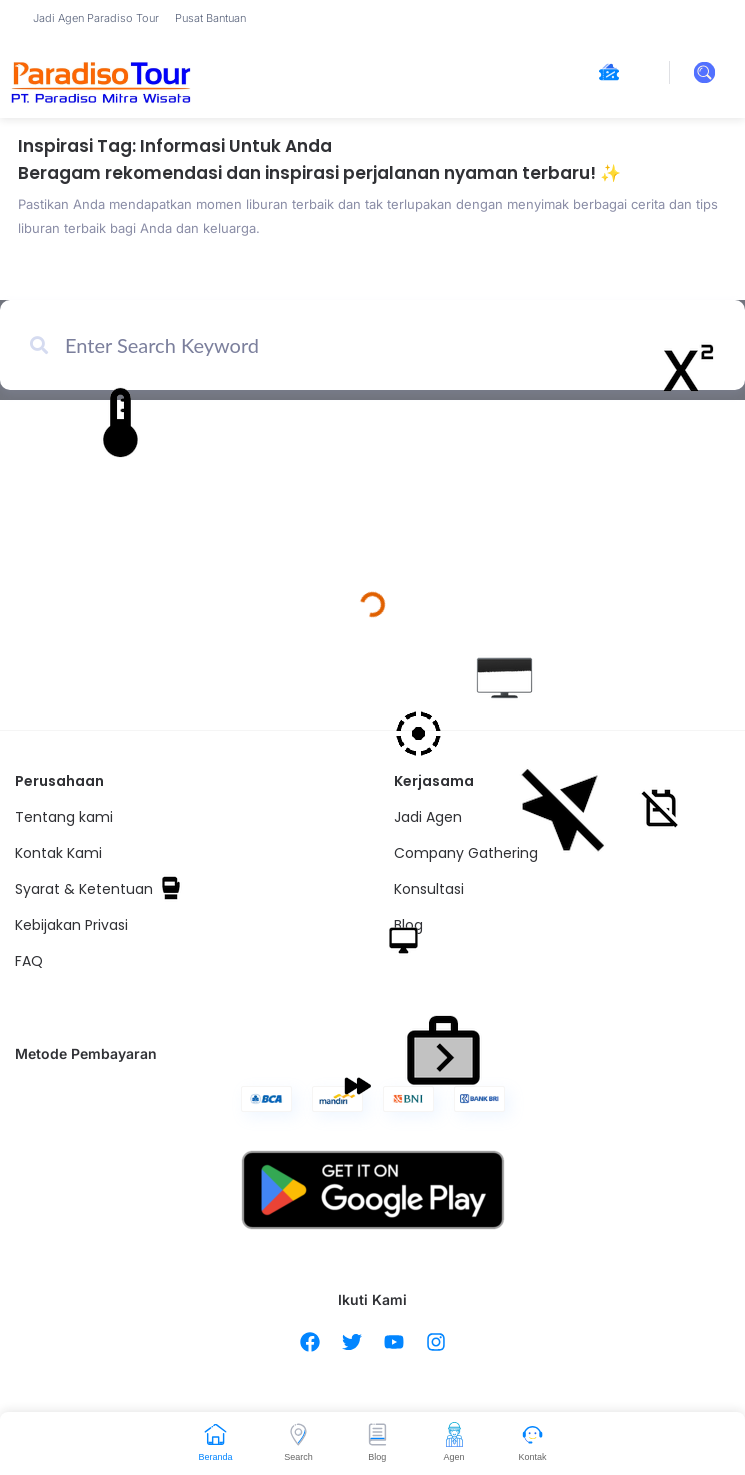 The image size is (745, 1475). What do you see at coordinates (120, 422) in the screenshot?
I see `adjust temperature settings` at bounding box center [120, 422].